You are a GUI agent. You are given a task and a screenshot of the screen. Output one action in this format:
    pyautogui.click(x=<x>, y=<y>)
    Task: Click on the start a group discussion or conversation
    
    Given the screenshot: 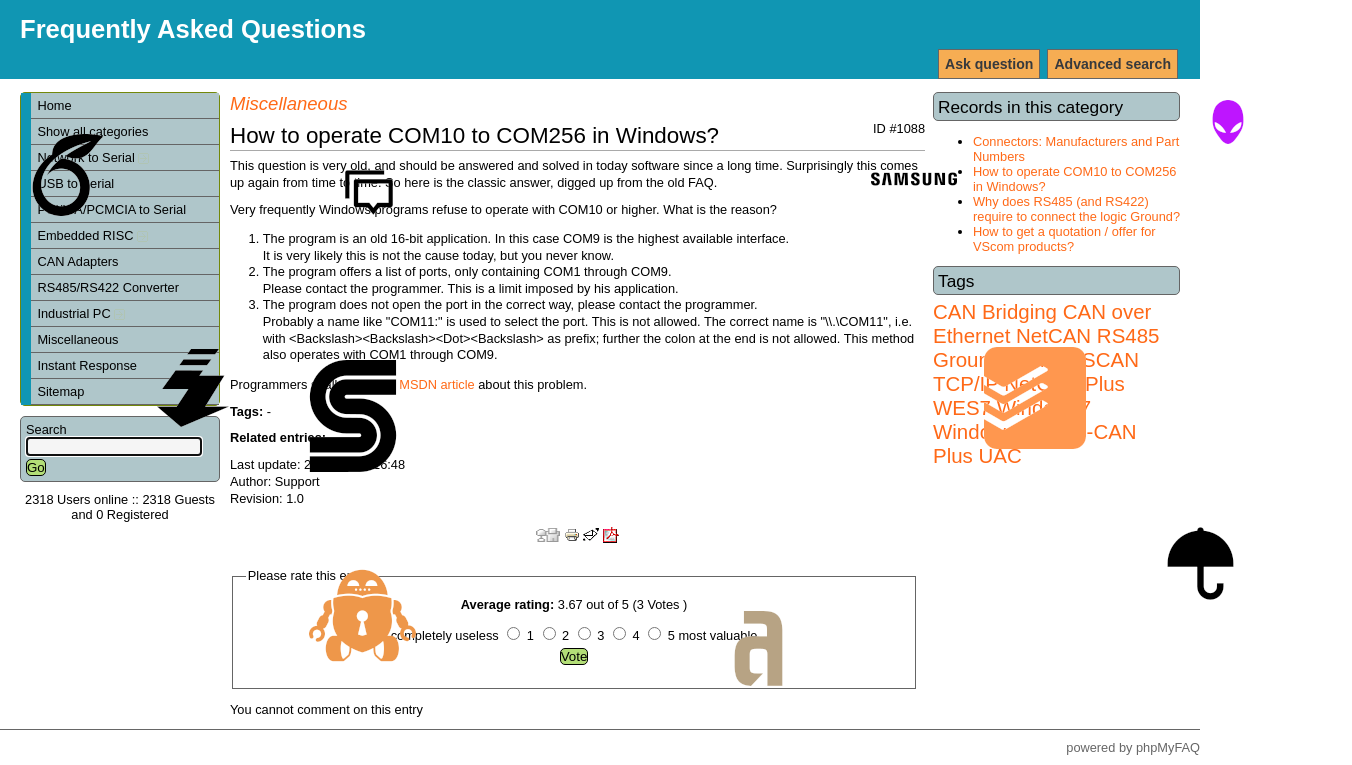 What is the action you would take?
    pyautogui.click(x=369, y=192)
    